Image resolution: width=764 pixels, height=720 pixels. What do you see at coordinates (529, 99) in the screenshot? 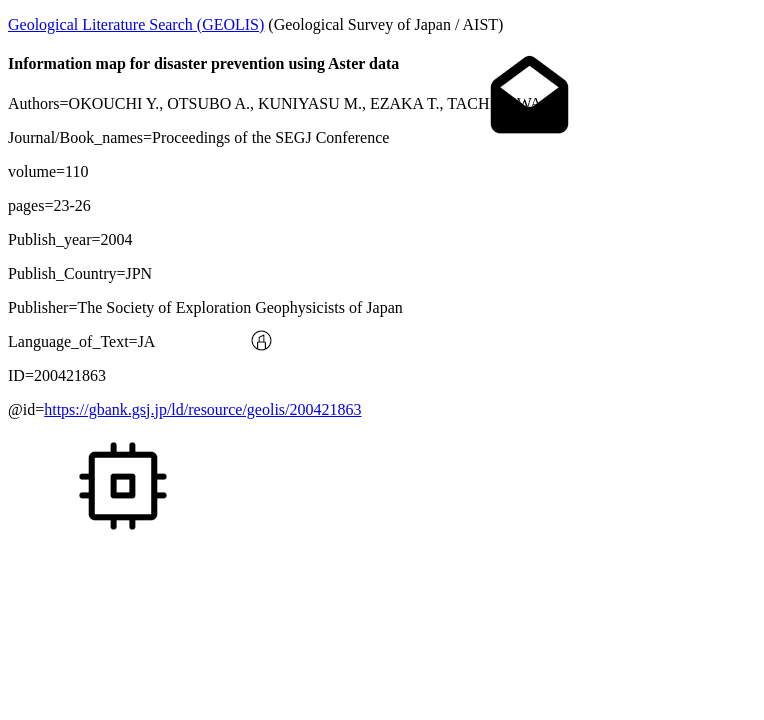
I see `view an opened or read email` at bounding box center [529, 99].